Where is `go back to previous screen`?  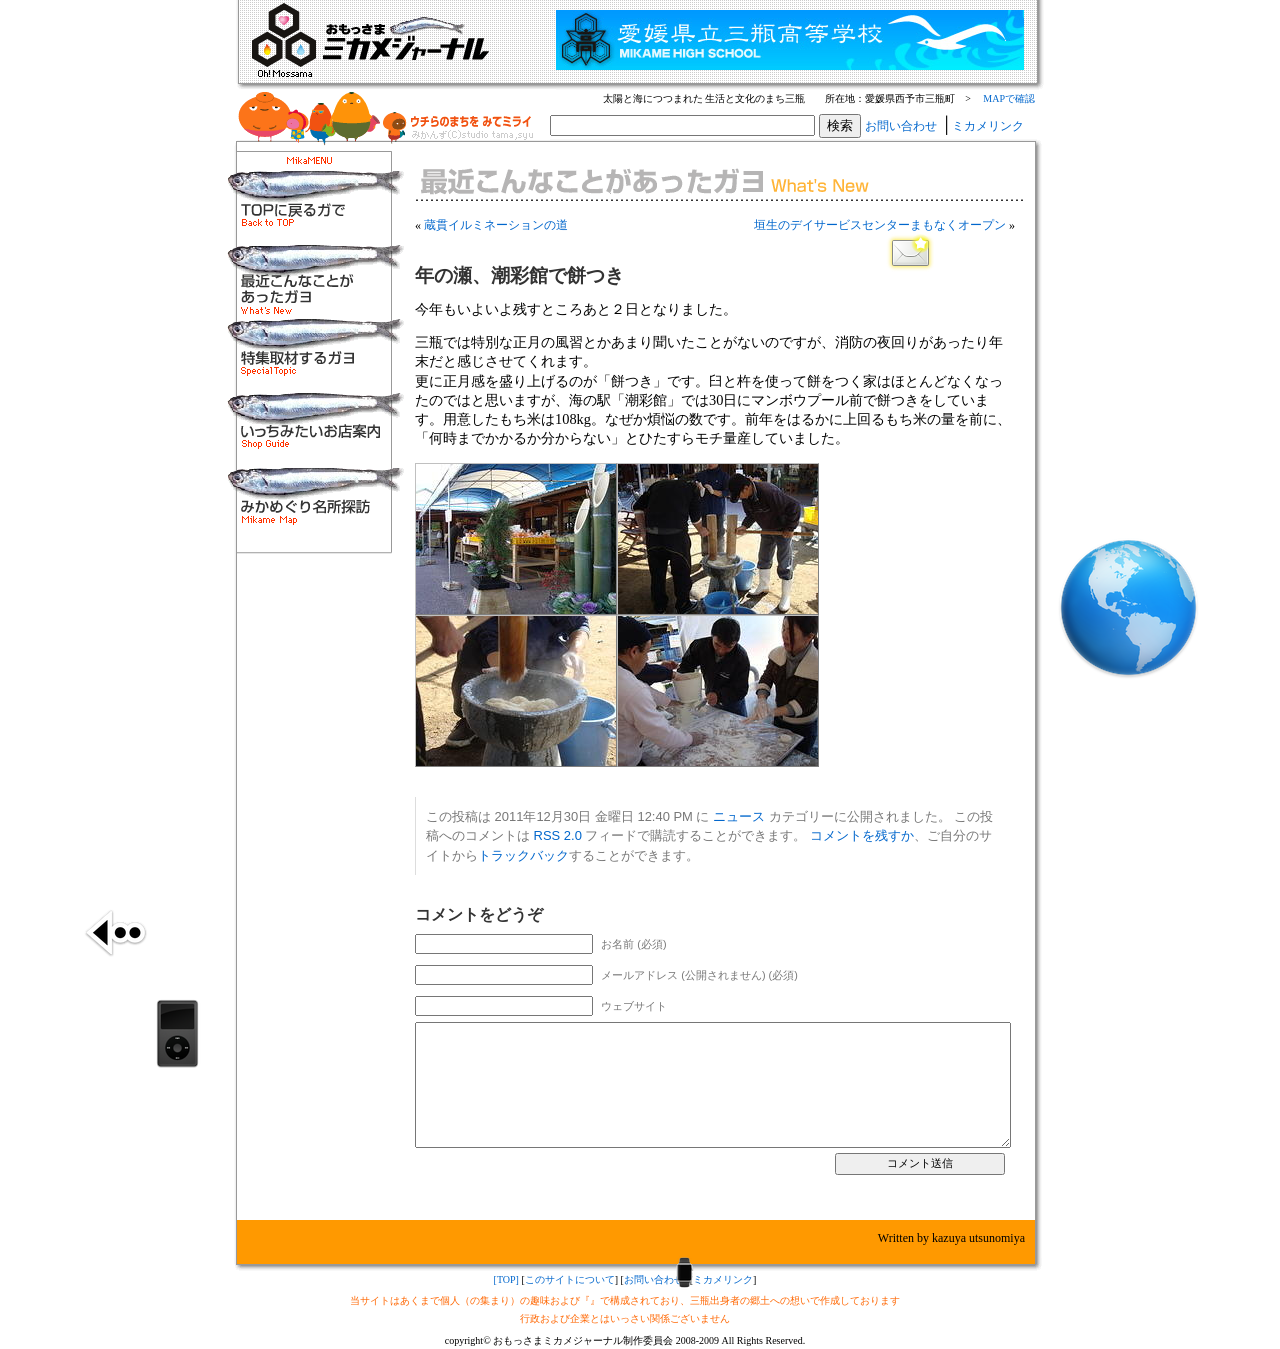 go back to previous screen is located at coordinates (118, 934).